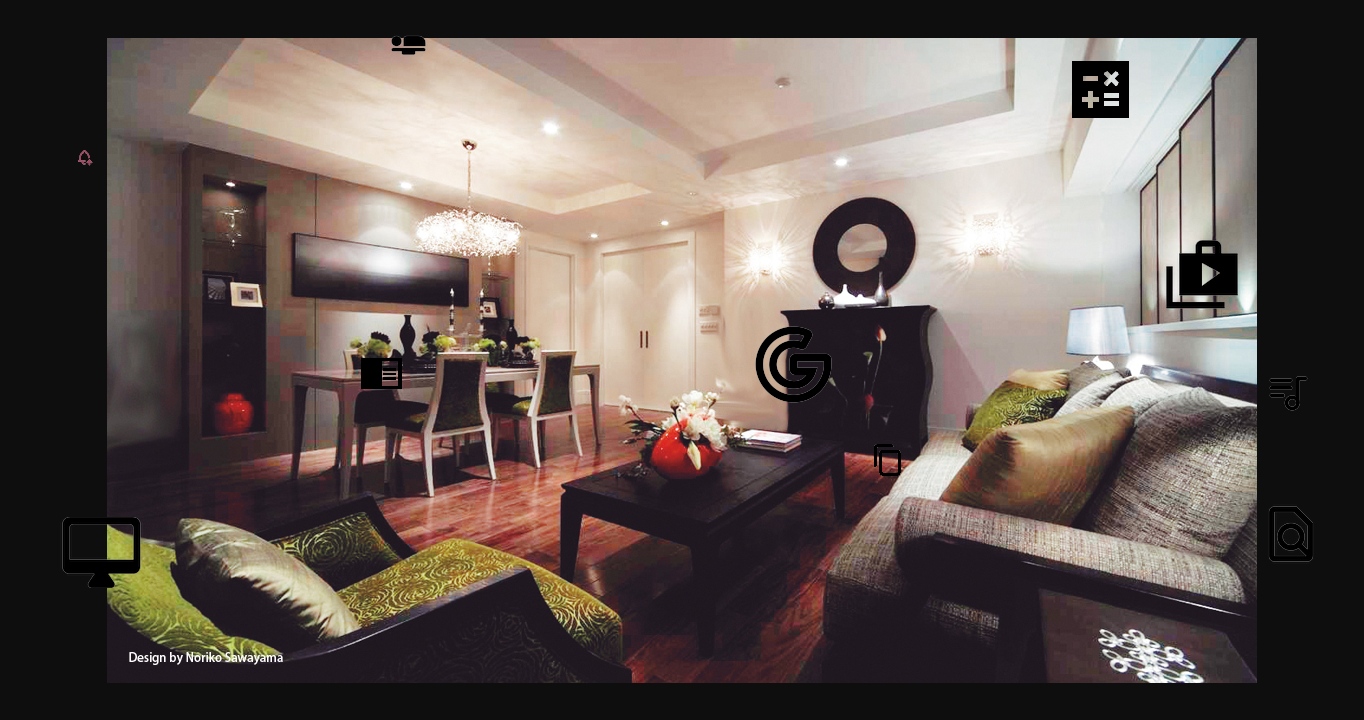 This screenshot has height=720, width=1364. Describe the element at coordinates (1288, 393) in the screenshot. I see `view your music playlist` at that location.